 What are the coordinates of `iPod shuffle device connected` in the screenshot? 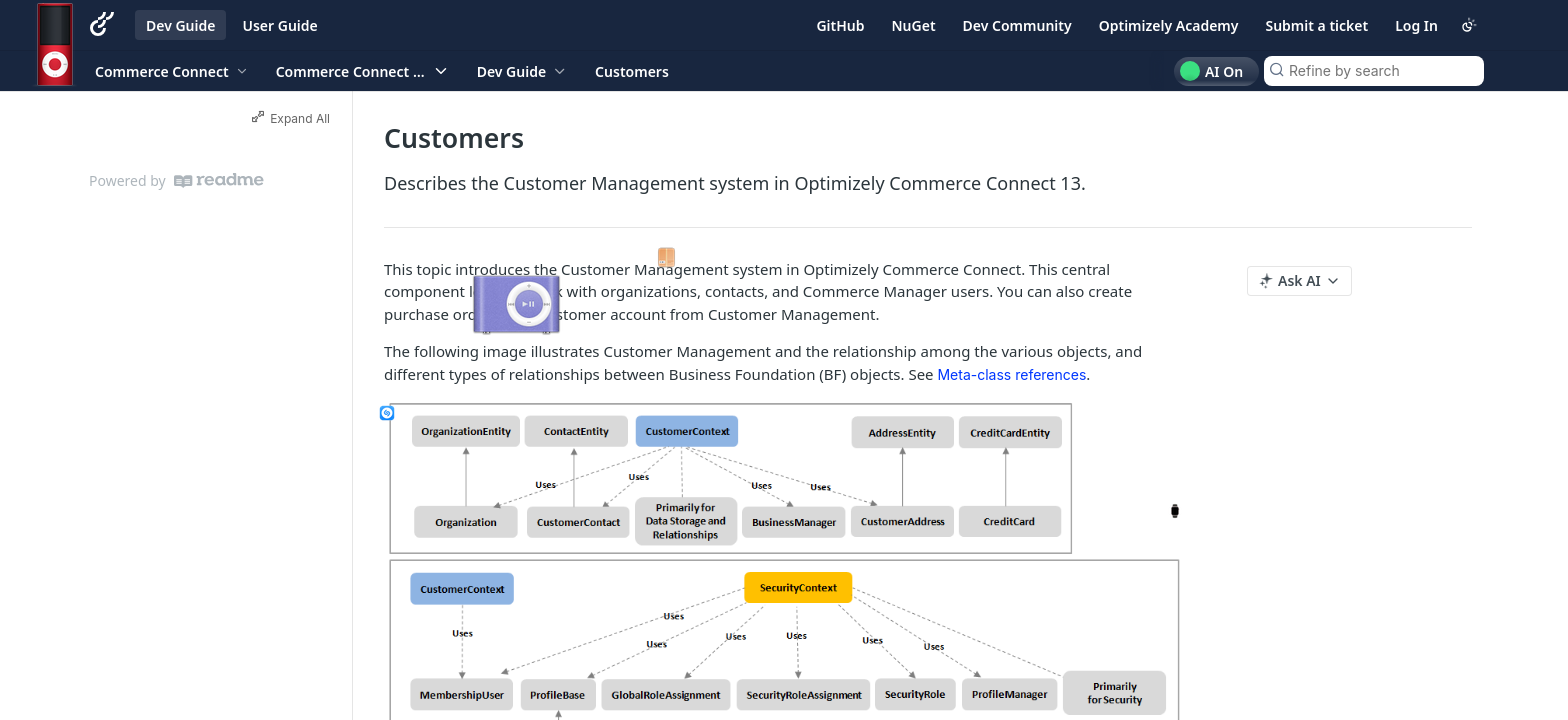 It's located at (516, 288).